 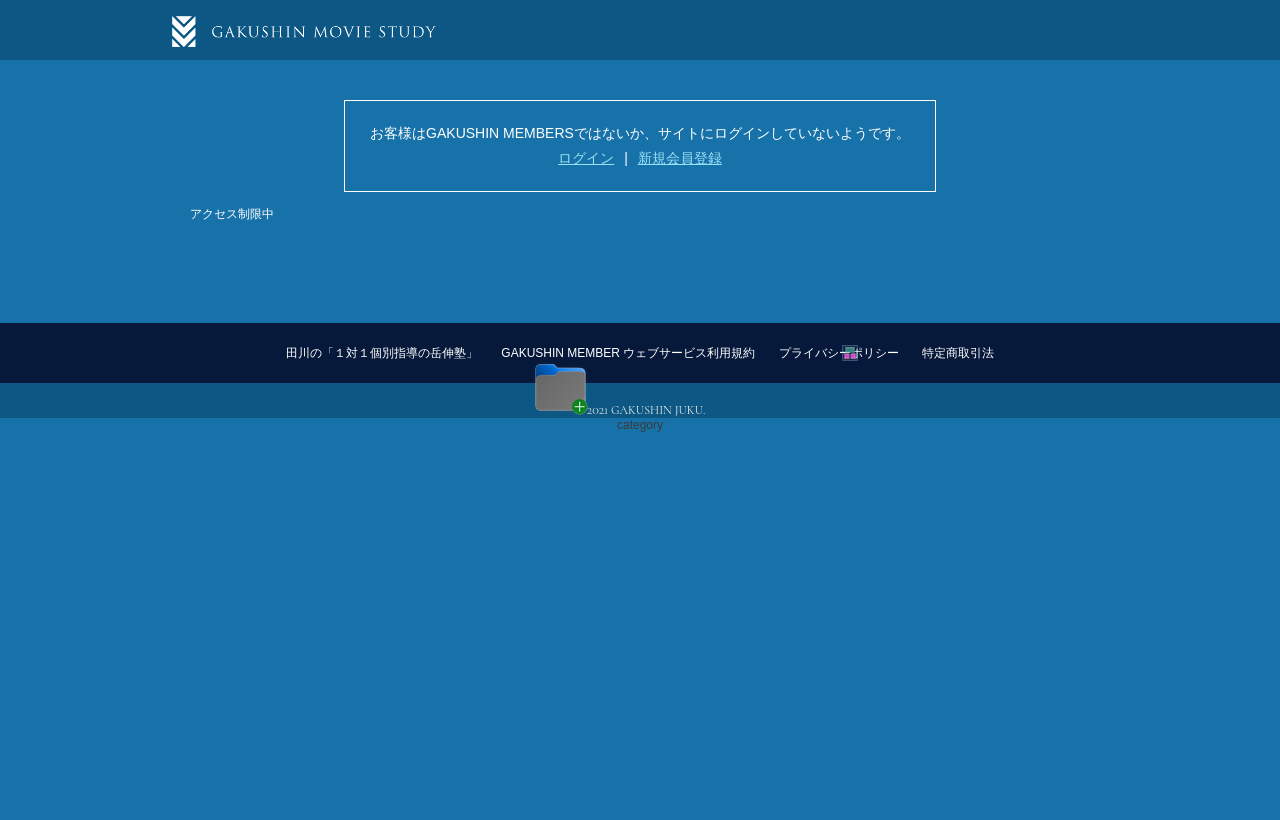 What do you see at coordinates (560, 387) in the screenshot?
I see `create a new folder` at bounding box center [560, 387].